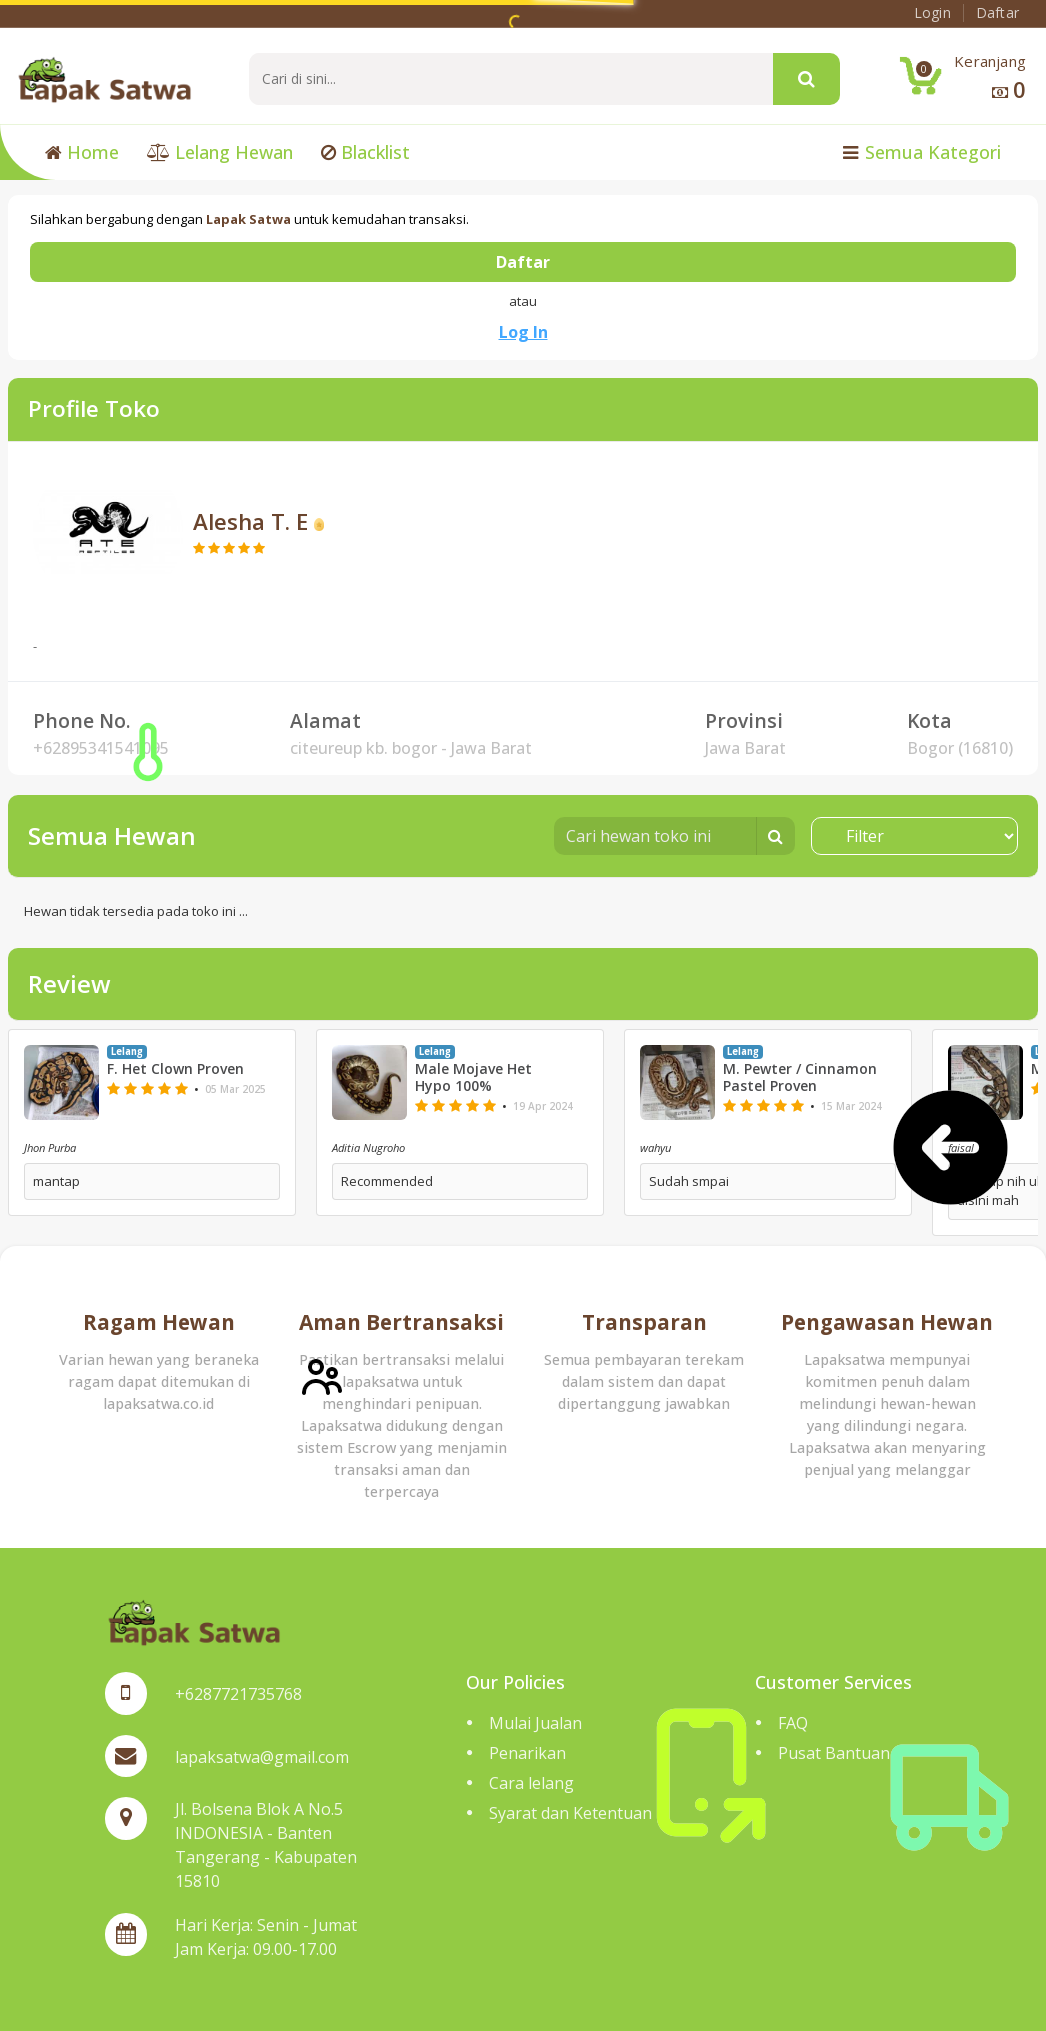 The width and height of the screenshot is (1046, 2031). I want to click on go back to the previous screen, so click(950, 1147).